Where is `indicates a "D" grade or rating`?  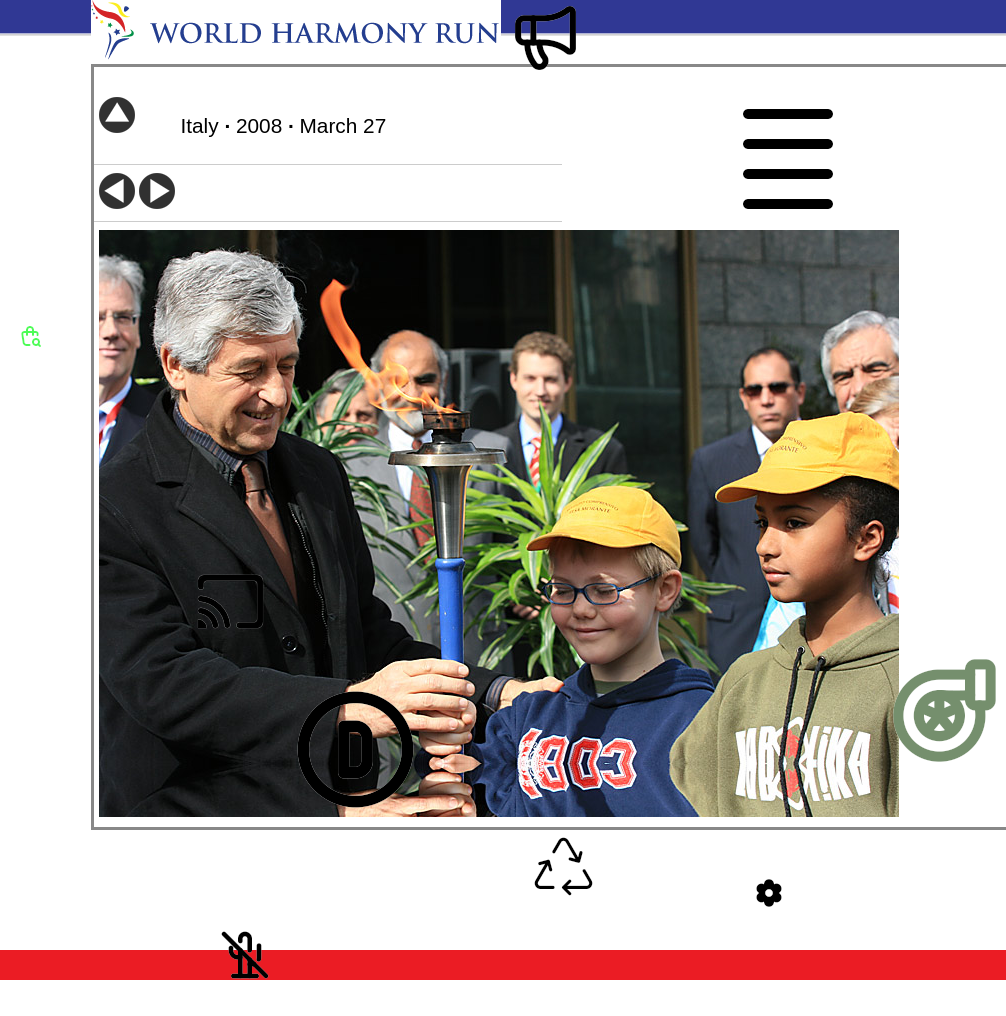
indicates a "D" grade or rating is located at coordinates (355, 749).